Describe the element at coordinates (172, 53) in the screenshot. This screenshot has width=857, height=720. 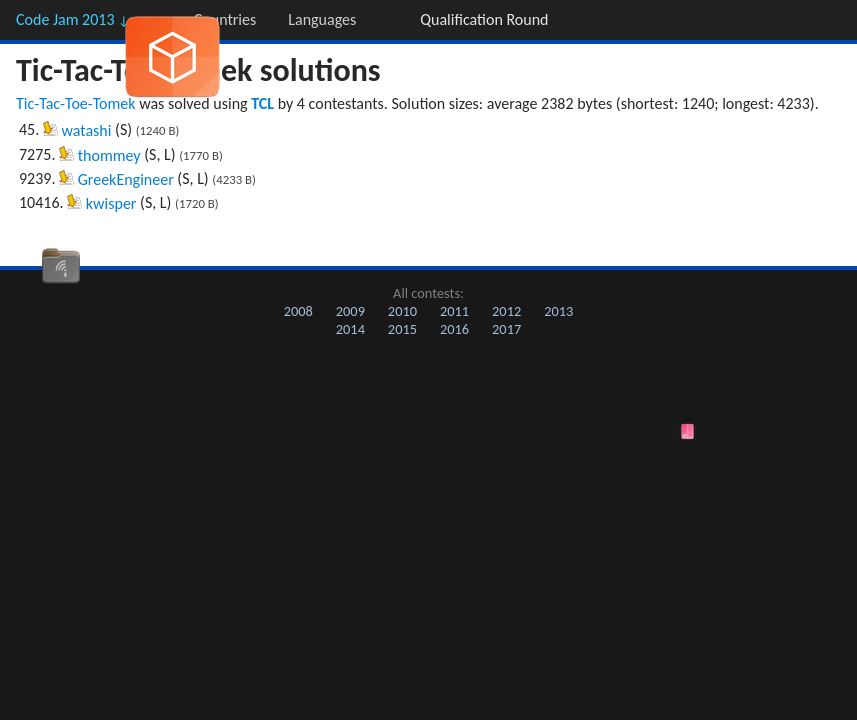
I see `3D model file in STL binary format` at that location.